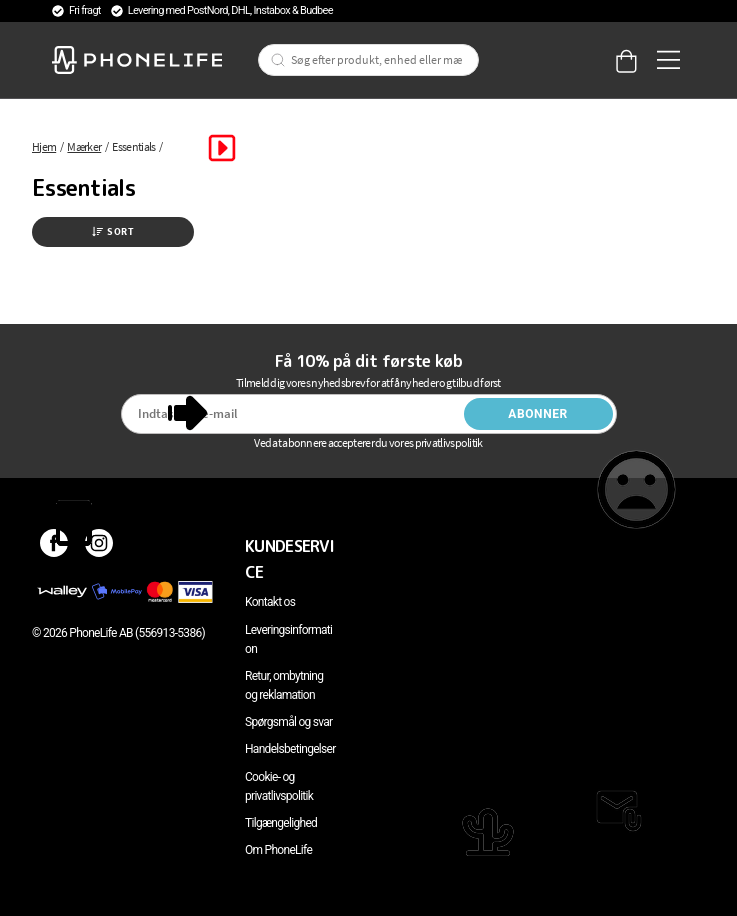 Image resolution: width=737 pixels, height=916 pixels. I want to click on skip to end or last item, so click(188, 413).